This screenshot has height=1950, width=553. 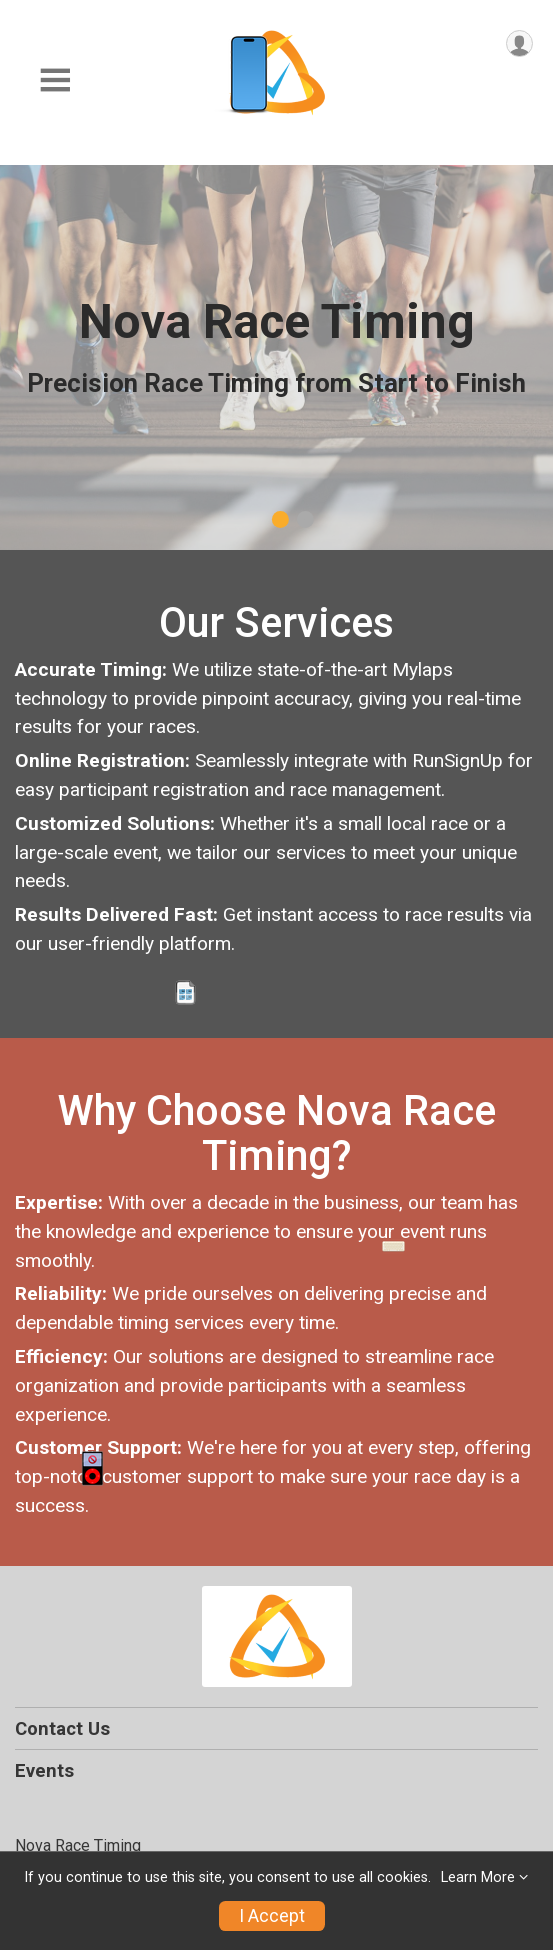 What do you see at coordinates (249, 75) in the screenshot?
I see `iPhone 15 Pro device connected` at bounding box center [249, 75].